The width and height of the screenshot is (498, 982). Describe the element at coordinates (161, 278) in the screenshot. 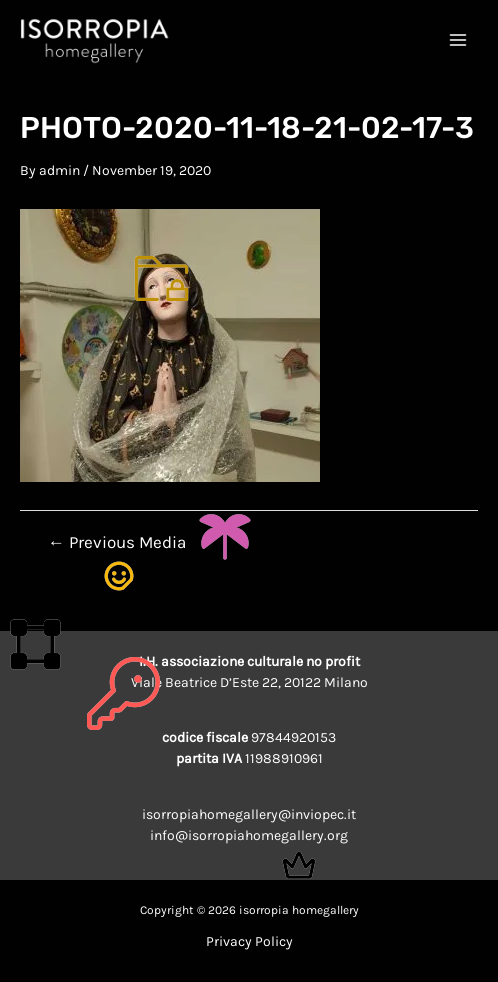

I see `access a password-protected folder` at that location.